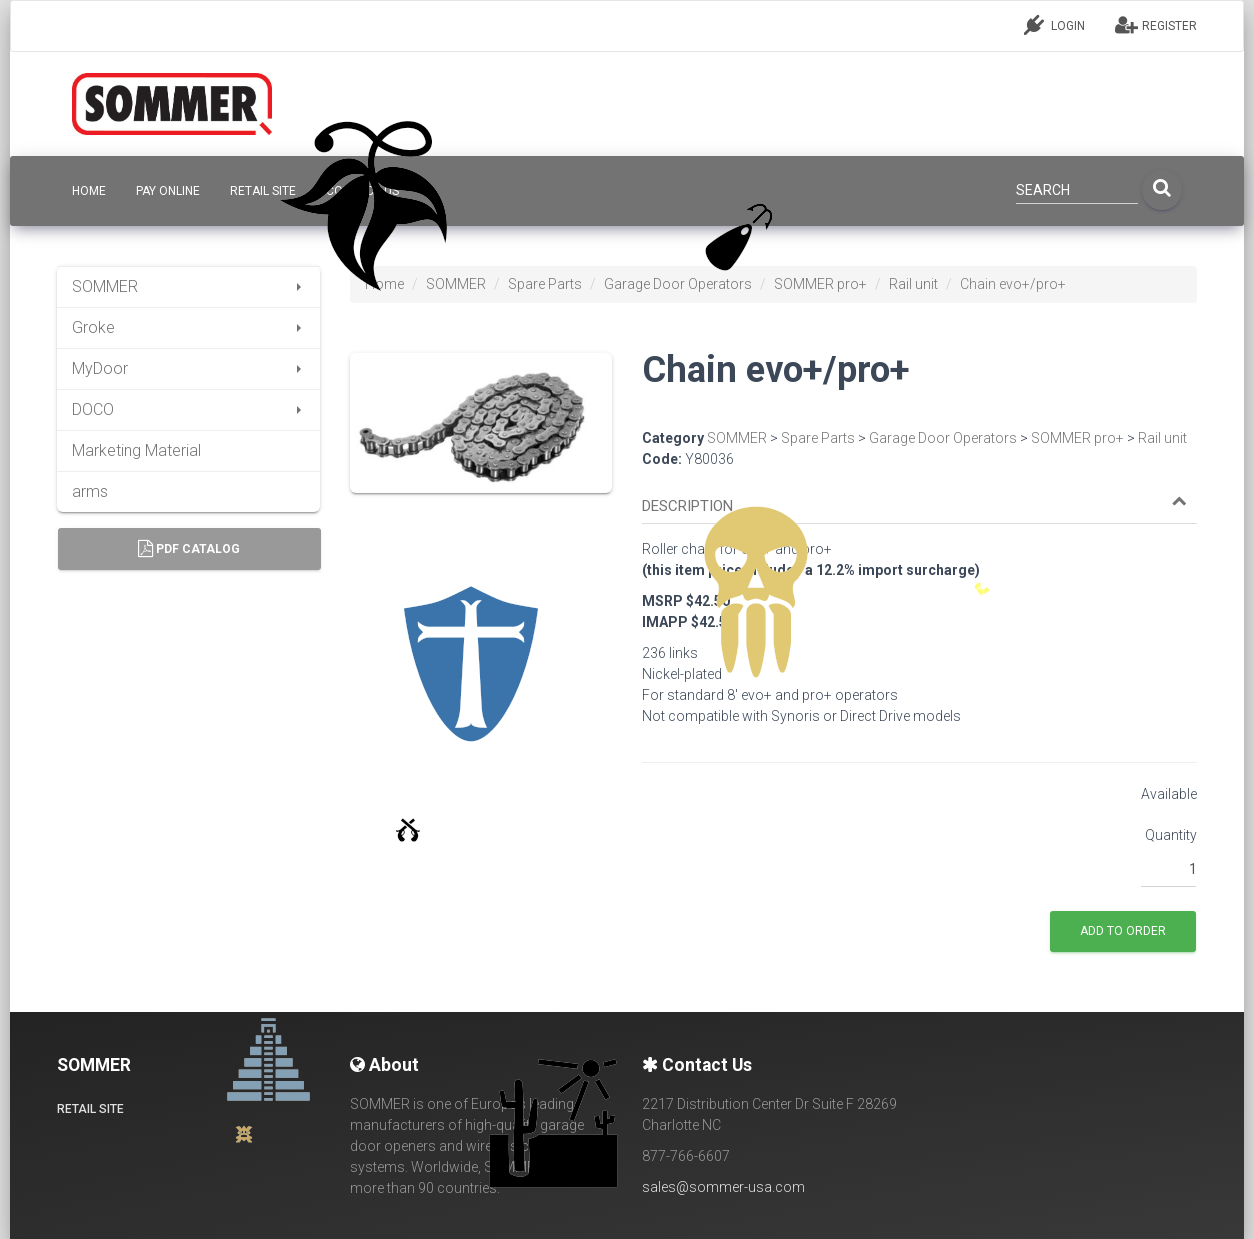  What do you see at coordinates (553, 1123) in the screenshot?
I see `indicates desert or arid climate zone` at bounding box center [553, 1123].